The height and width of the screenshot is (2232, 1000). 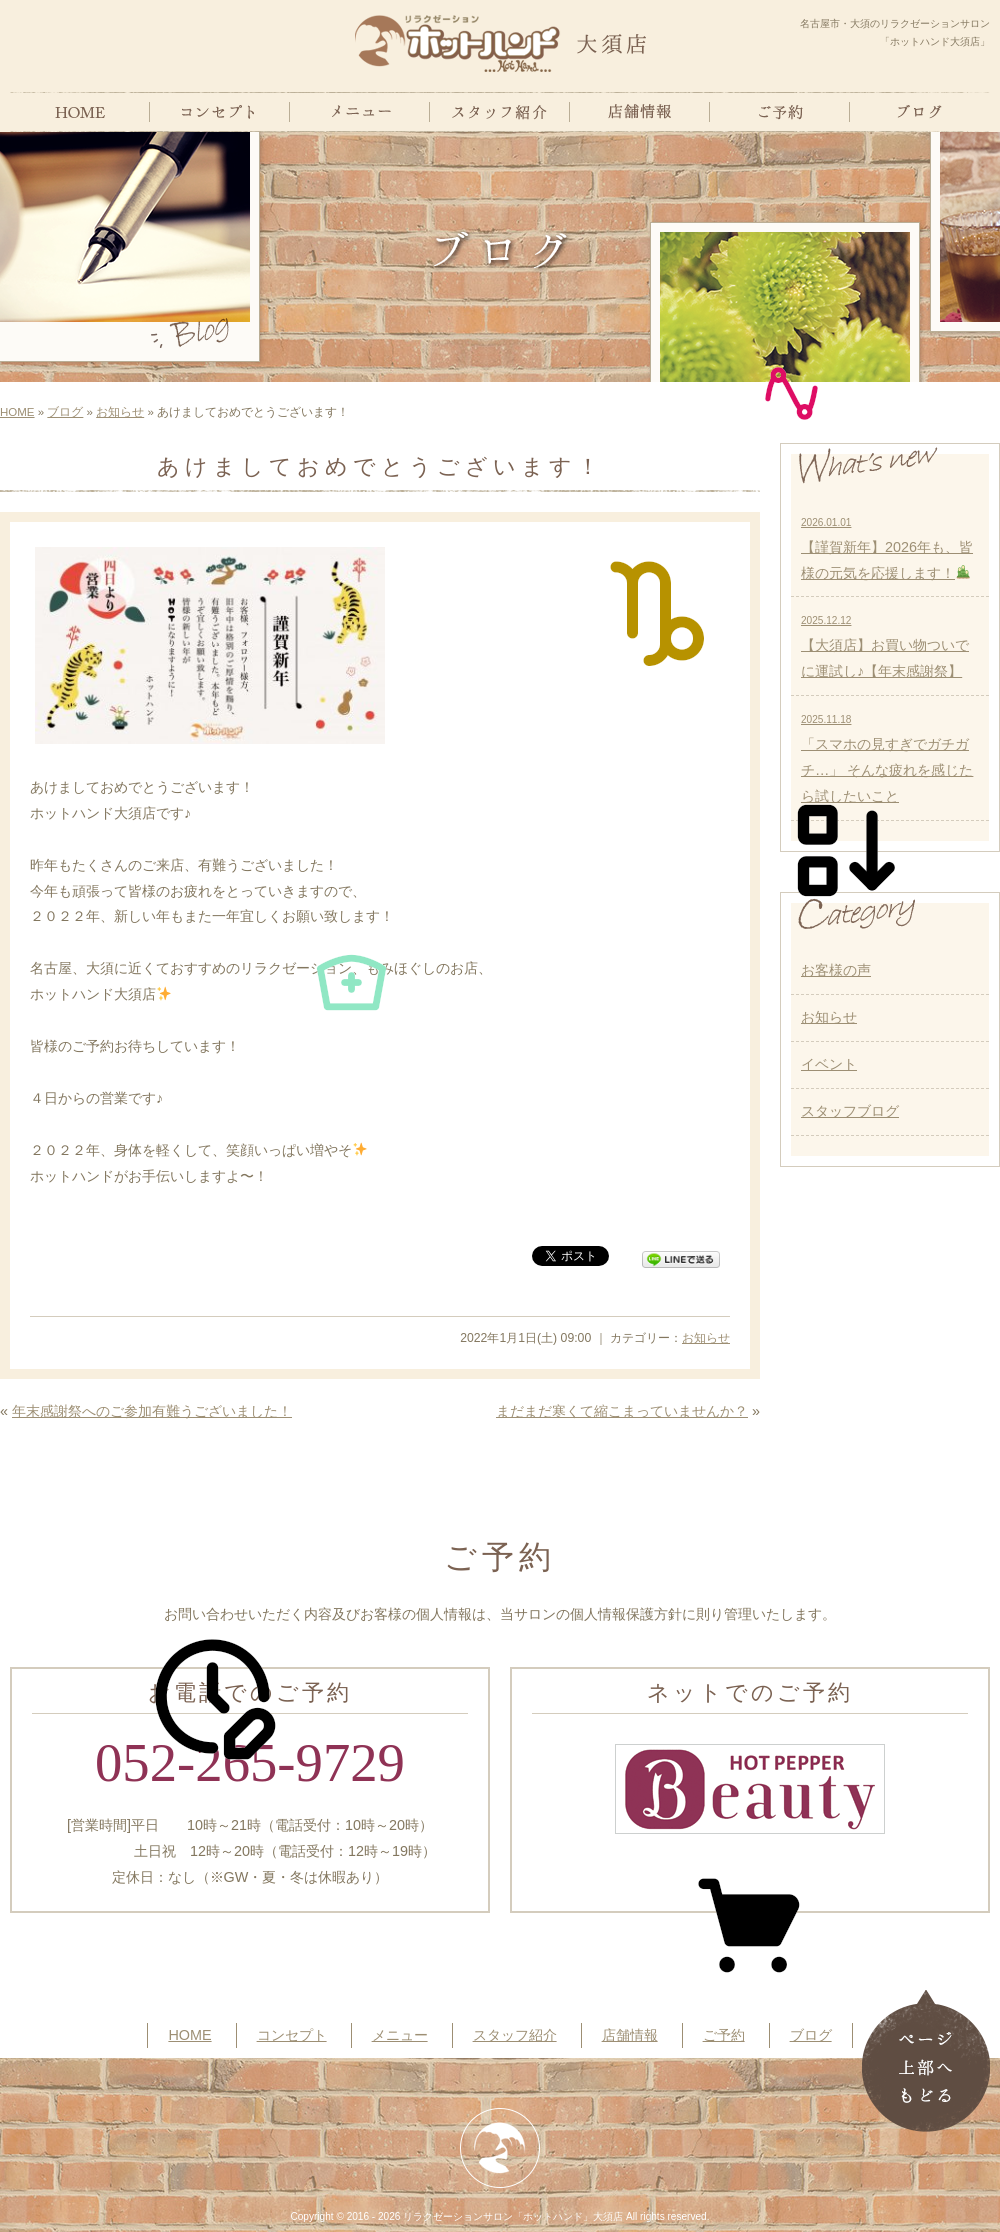 I want to click on toggle between maximum and minimum values, so click(x=791, y=393).